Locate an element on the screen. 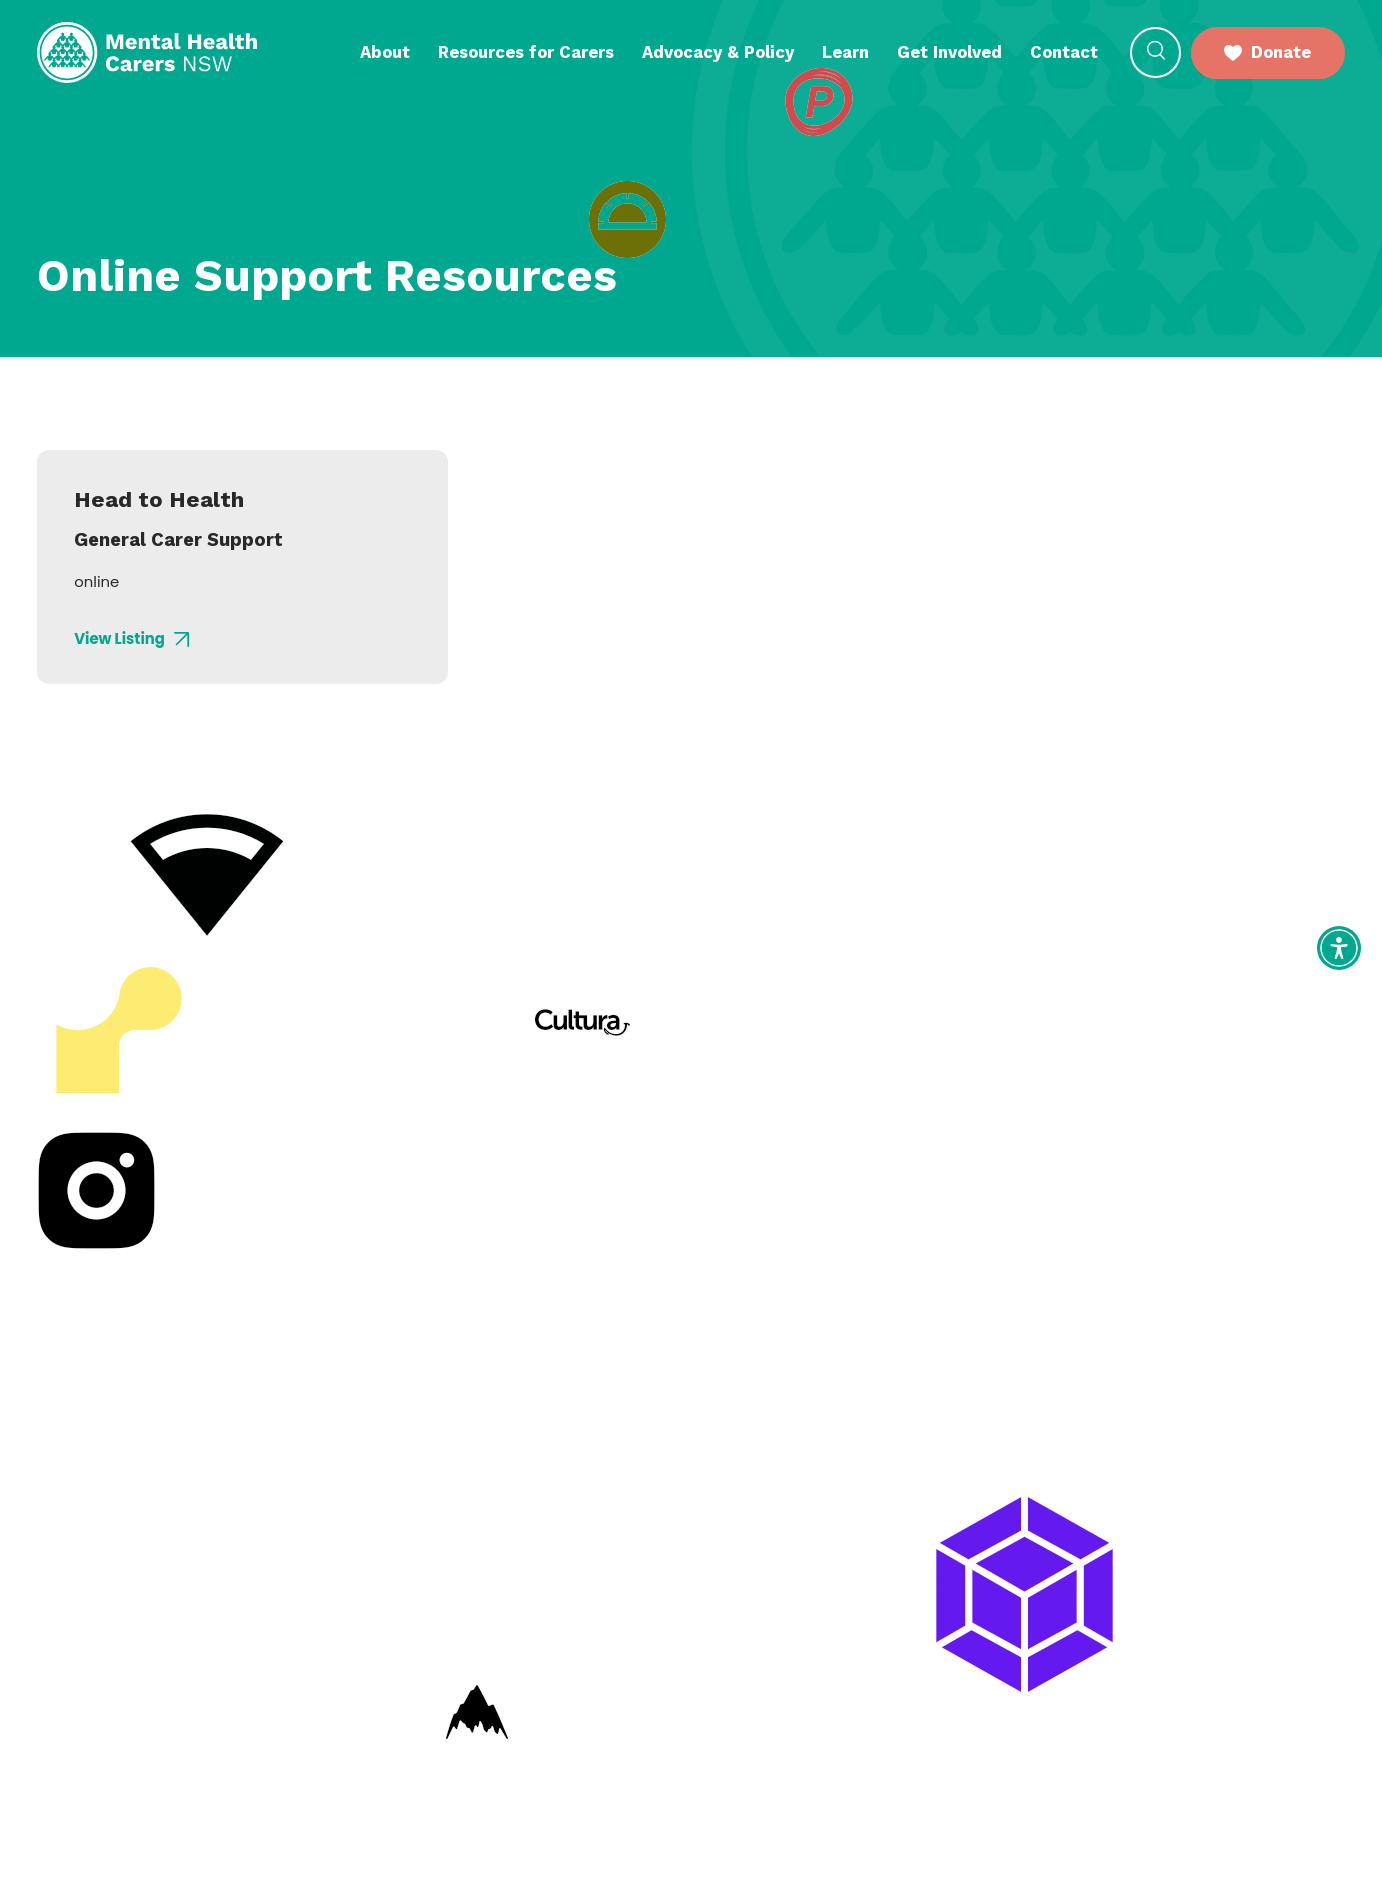  open instagram app is located at coordinates (96, 1190).